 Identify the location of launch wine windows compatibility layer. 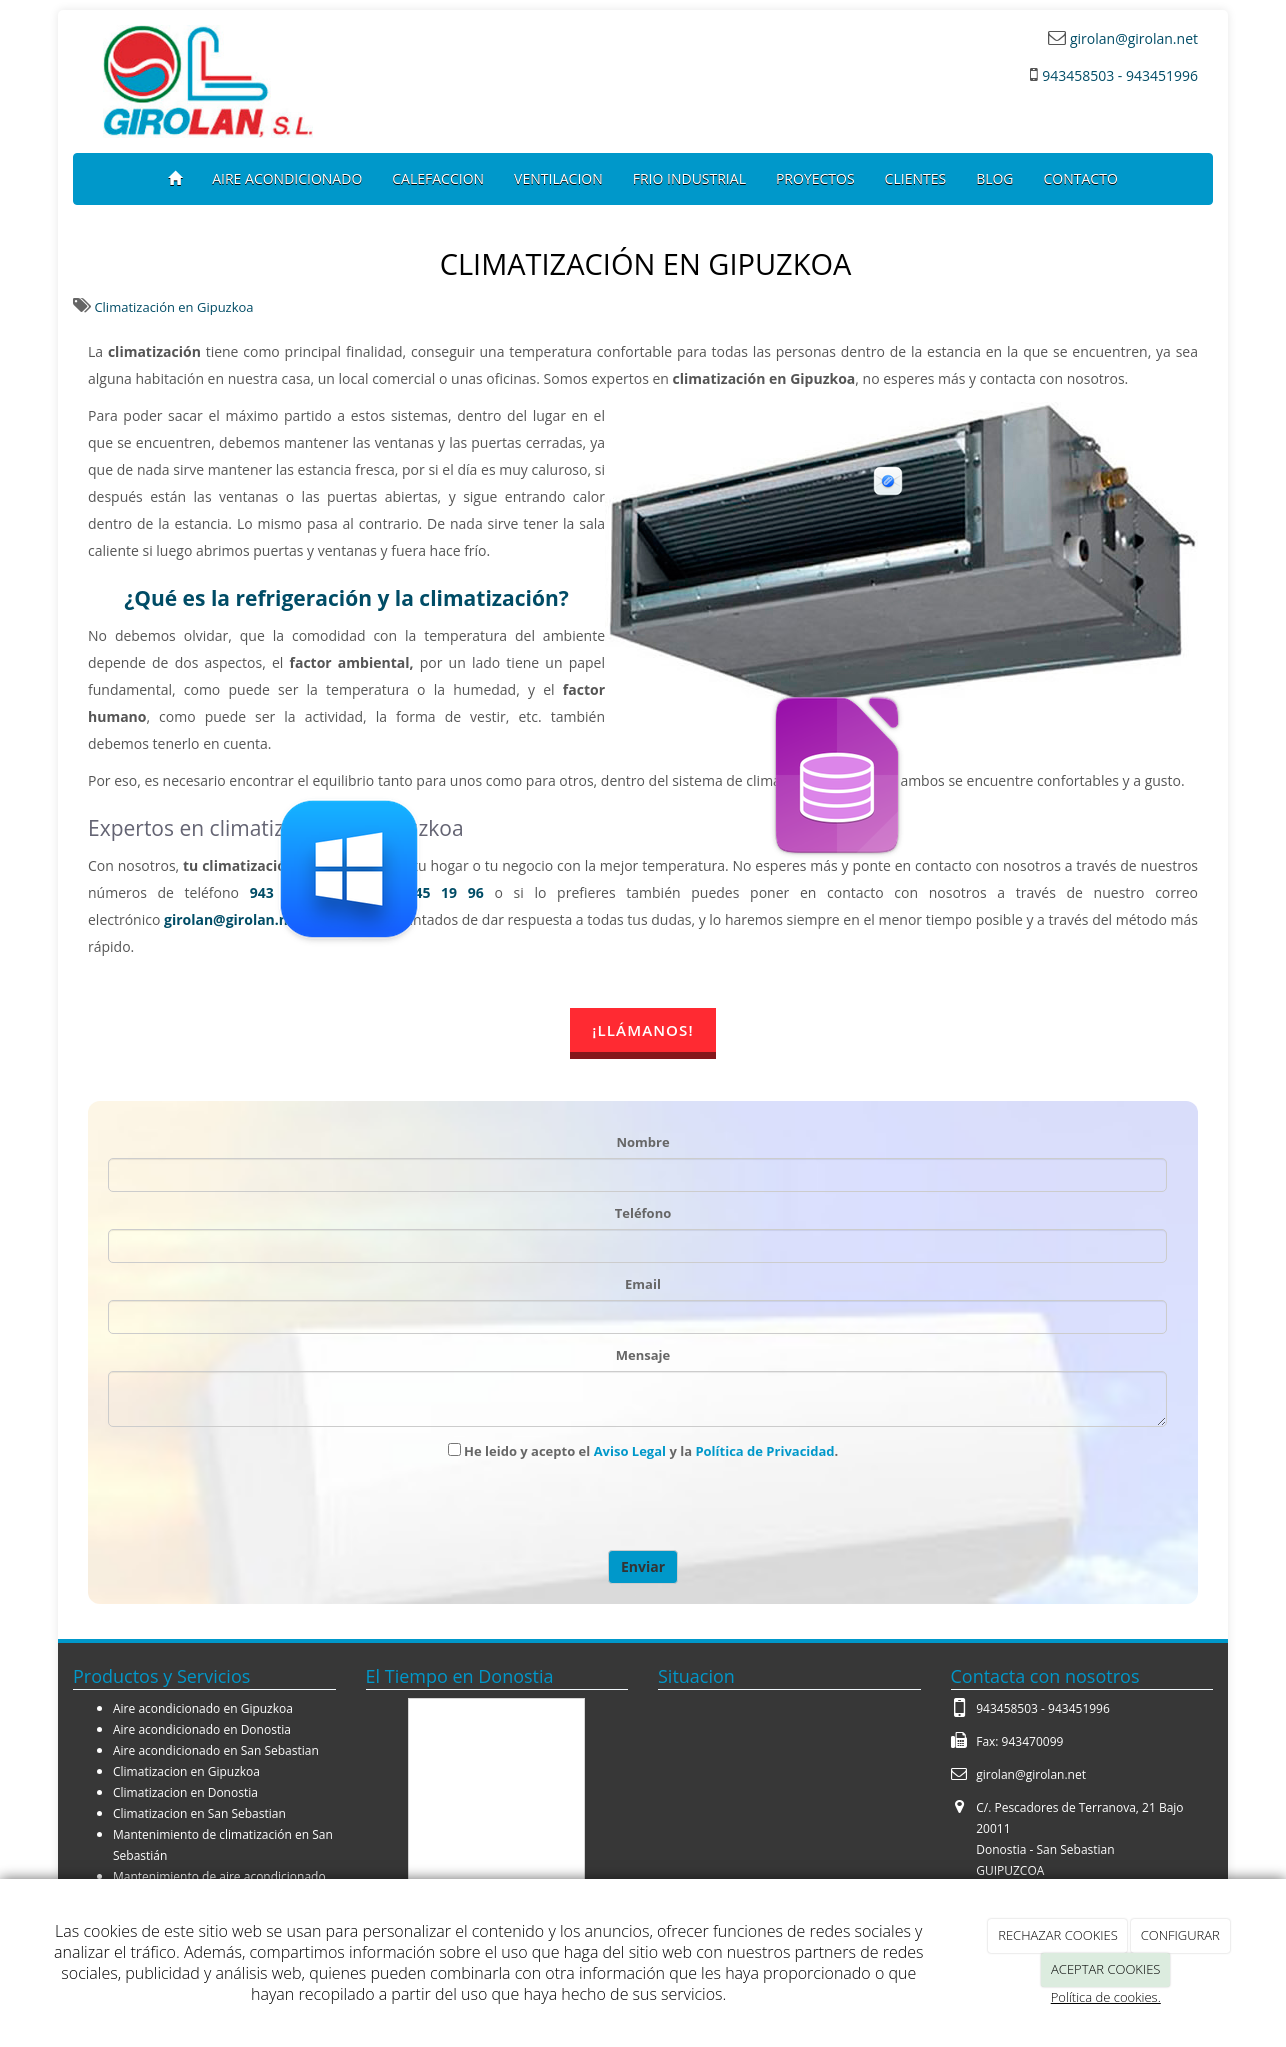
(349, 869).